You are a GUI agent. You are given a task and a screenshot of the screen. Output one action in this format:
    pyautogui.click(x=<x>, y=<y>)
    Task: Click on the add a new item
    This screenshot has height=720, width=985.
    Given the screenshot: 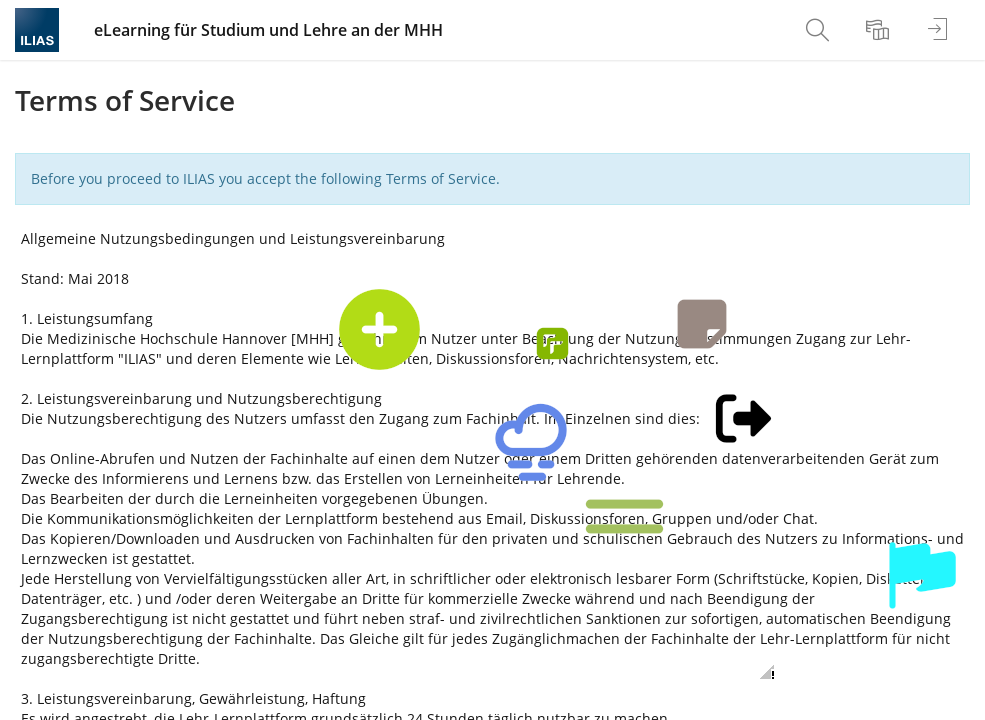 What is the action you would take?
    pyautogui.click(x=379, y=329)
    